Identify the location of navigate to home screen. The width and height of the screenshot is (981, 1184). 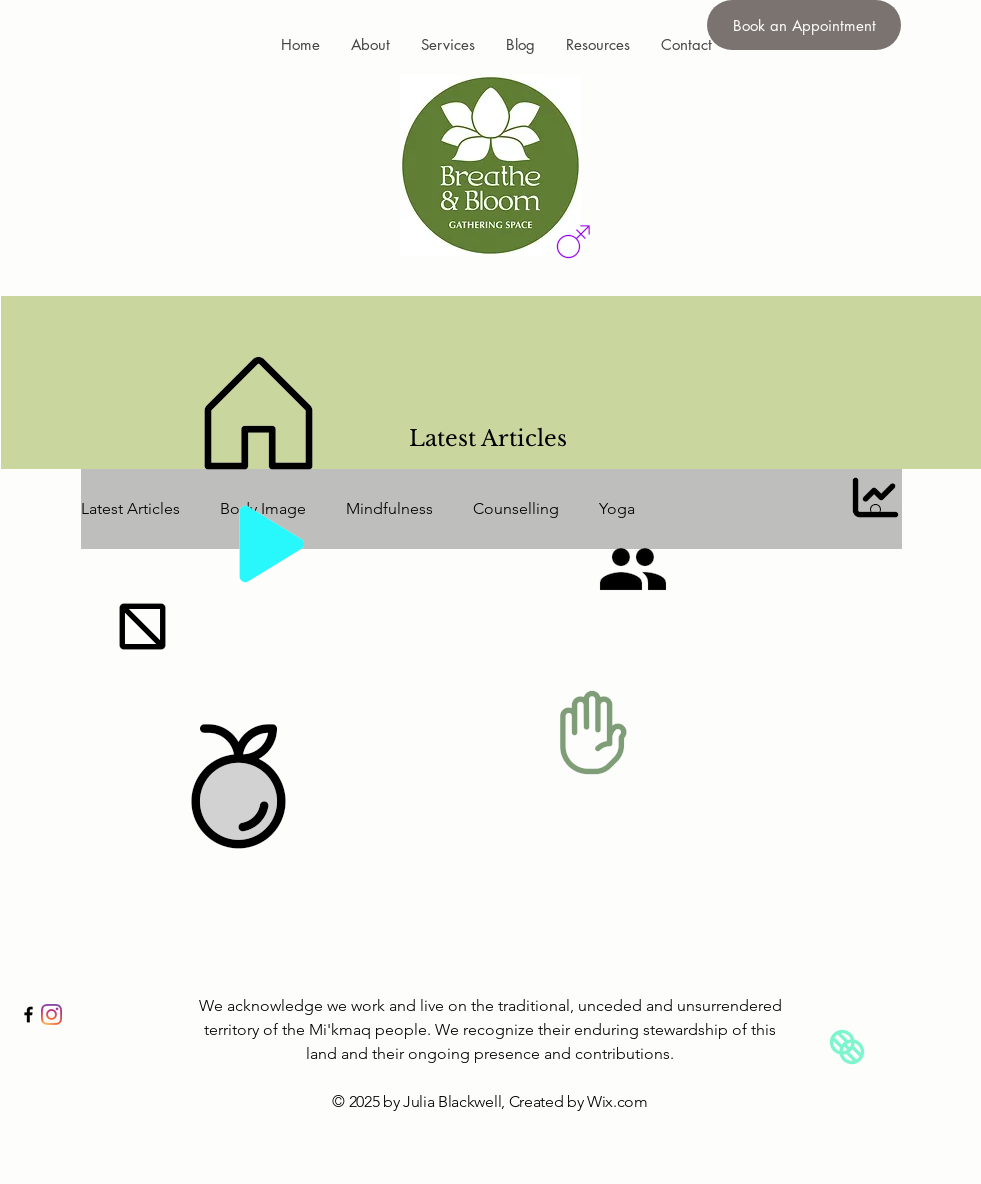
(258, 415).